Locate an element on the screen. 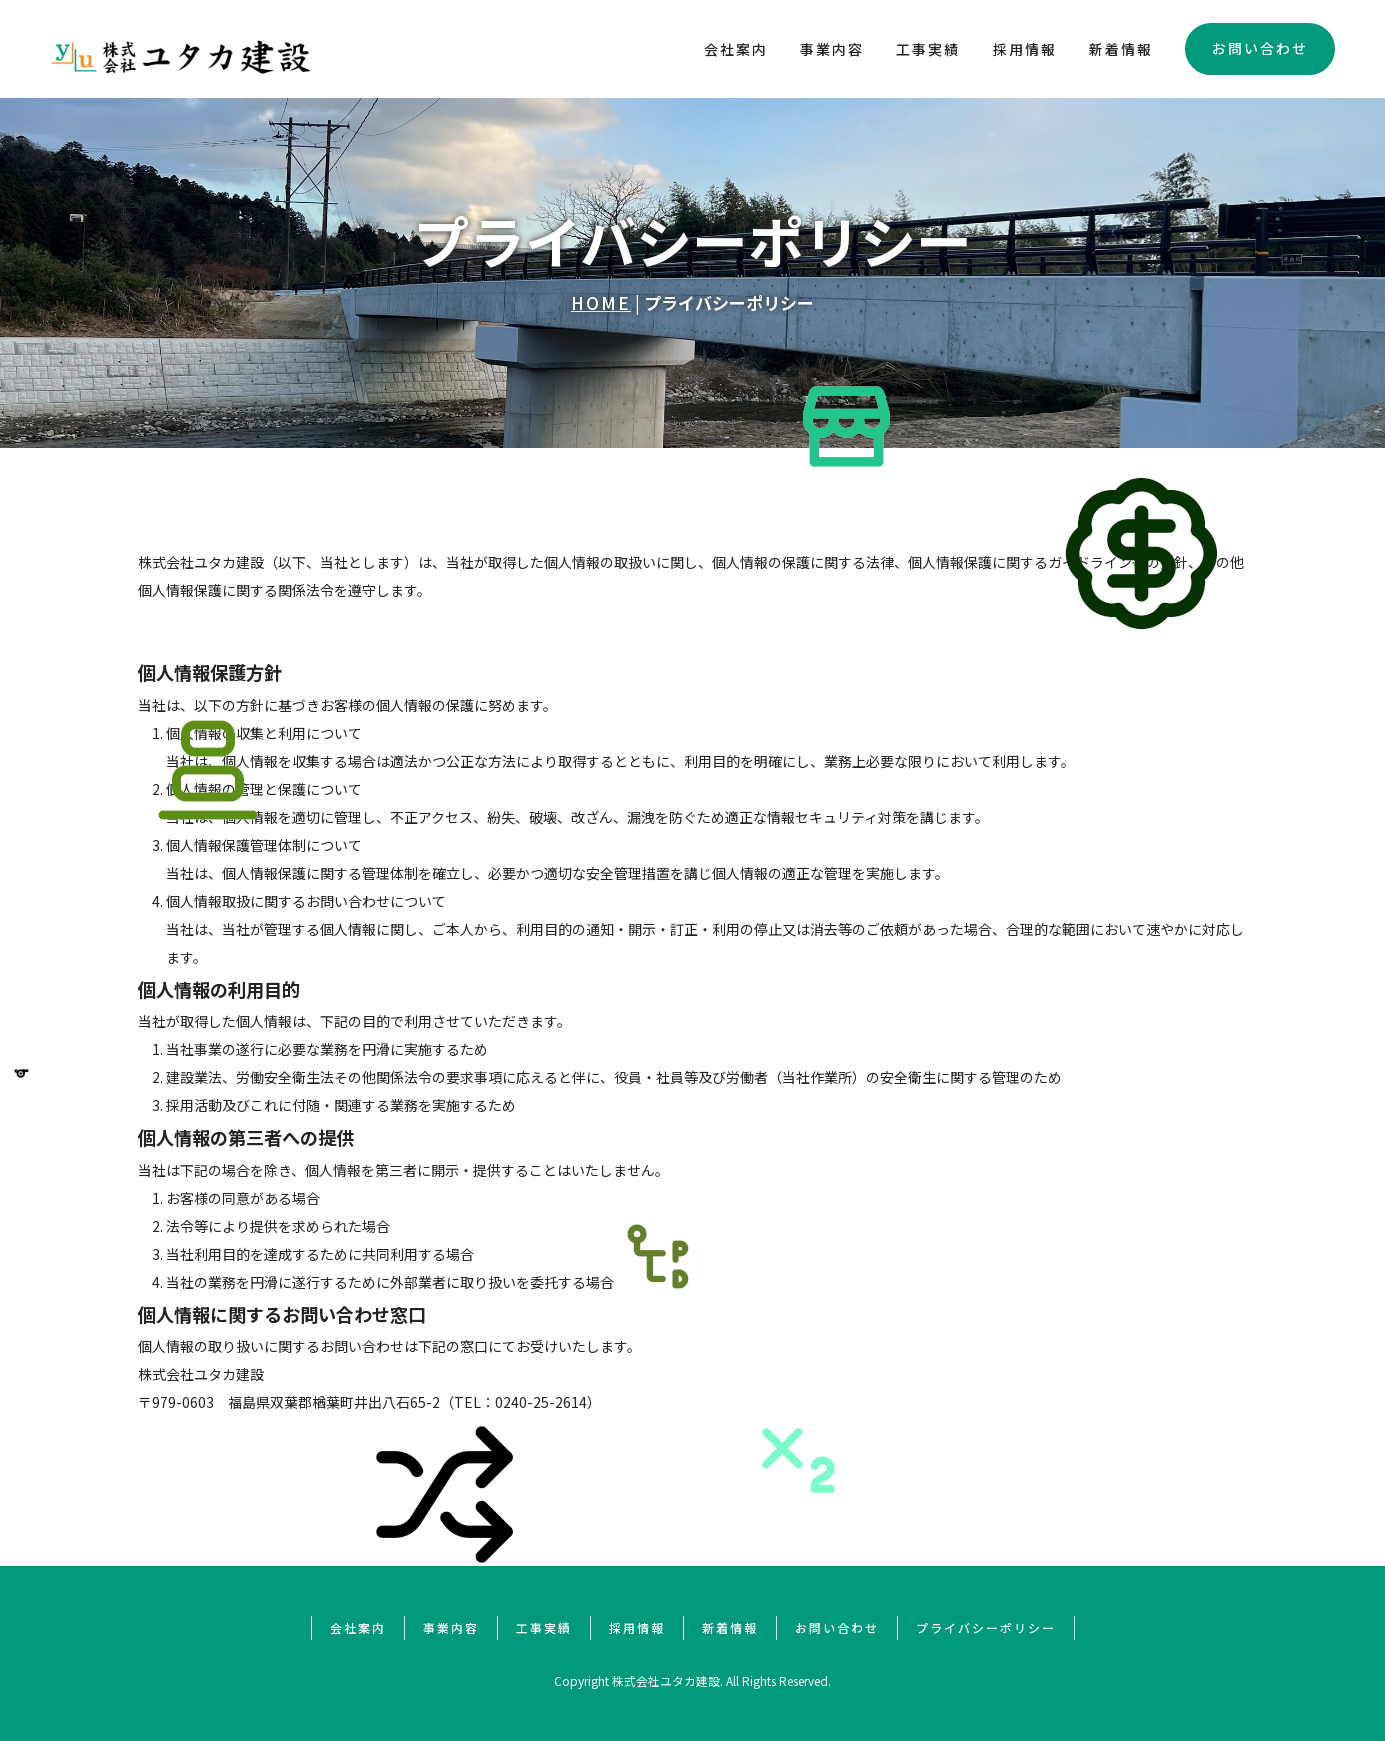  shuffle playlist or queue order is located at coordinates (444, 1494).